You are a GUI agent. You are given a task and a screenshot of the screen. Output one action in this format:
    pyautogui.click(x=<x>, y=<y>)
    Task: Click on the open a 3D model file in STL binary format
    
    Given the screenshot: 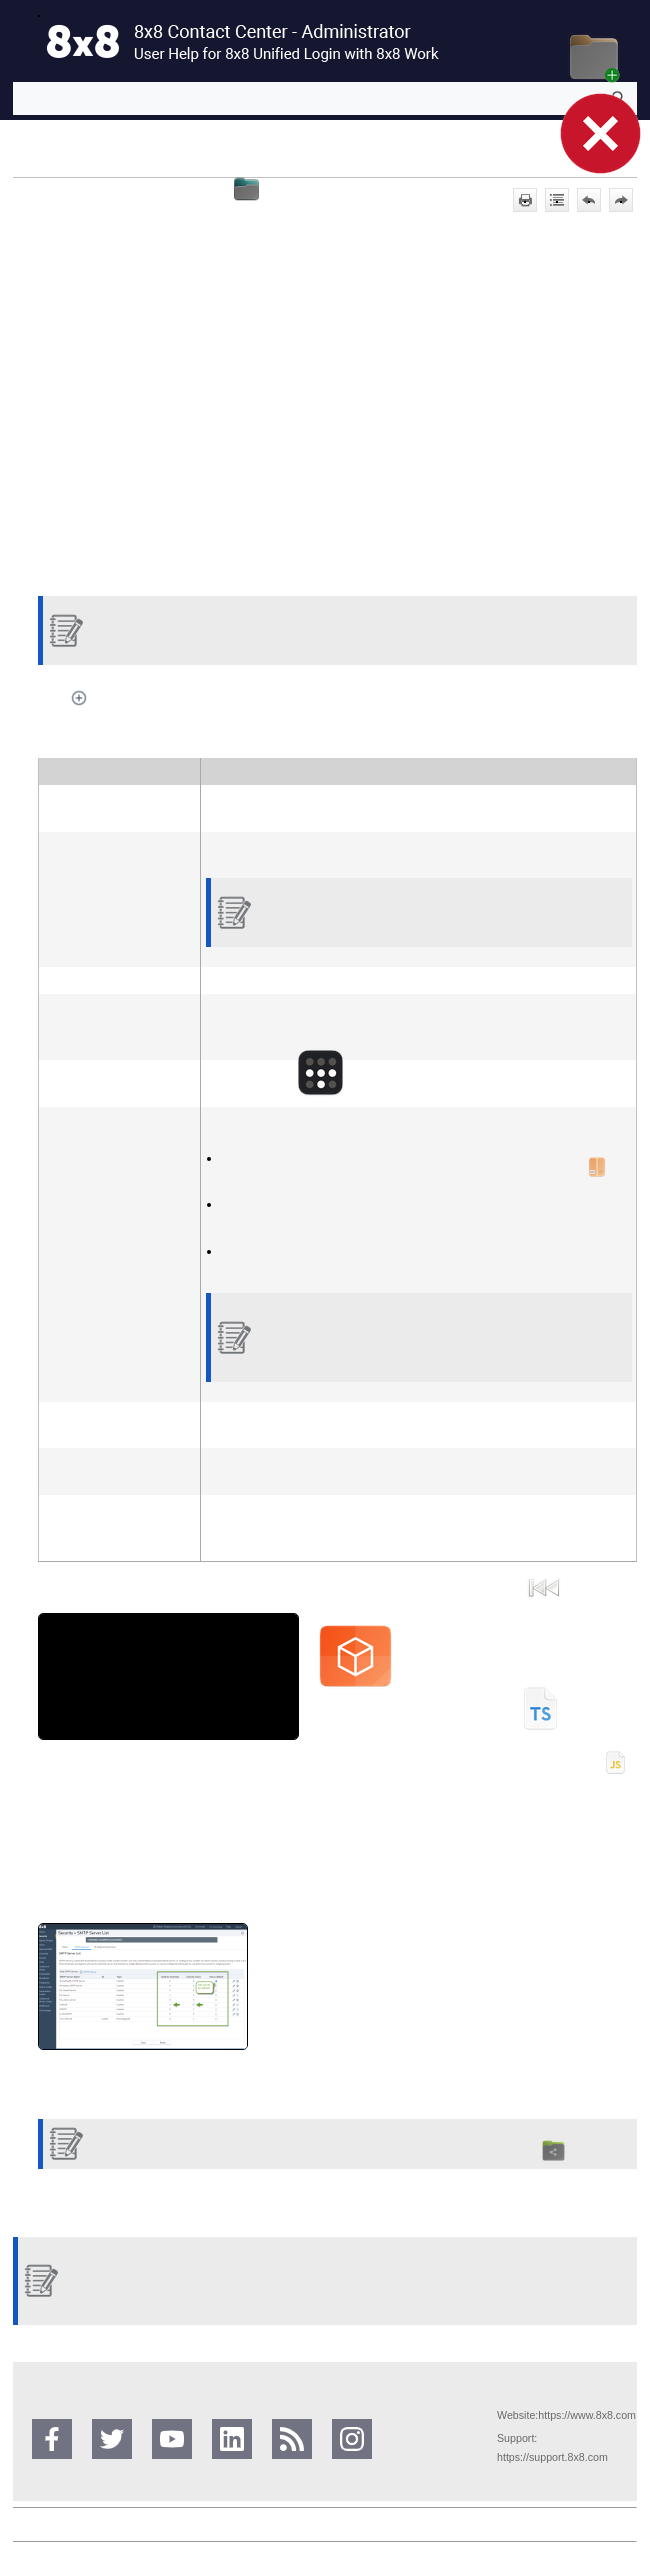 What is the action you would take?
    pyautogui.click(x=355, y=1653)
    